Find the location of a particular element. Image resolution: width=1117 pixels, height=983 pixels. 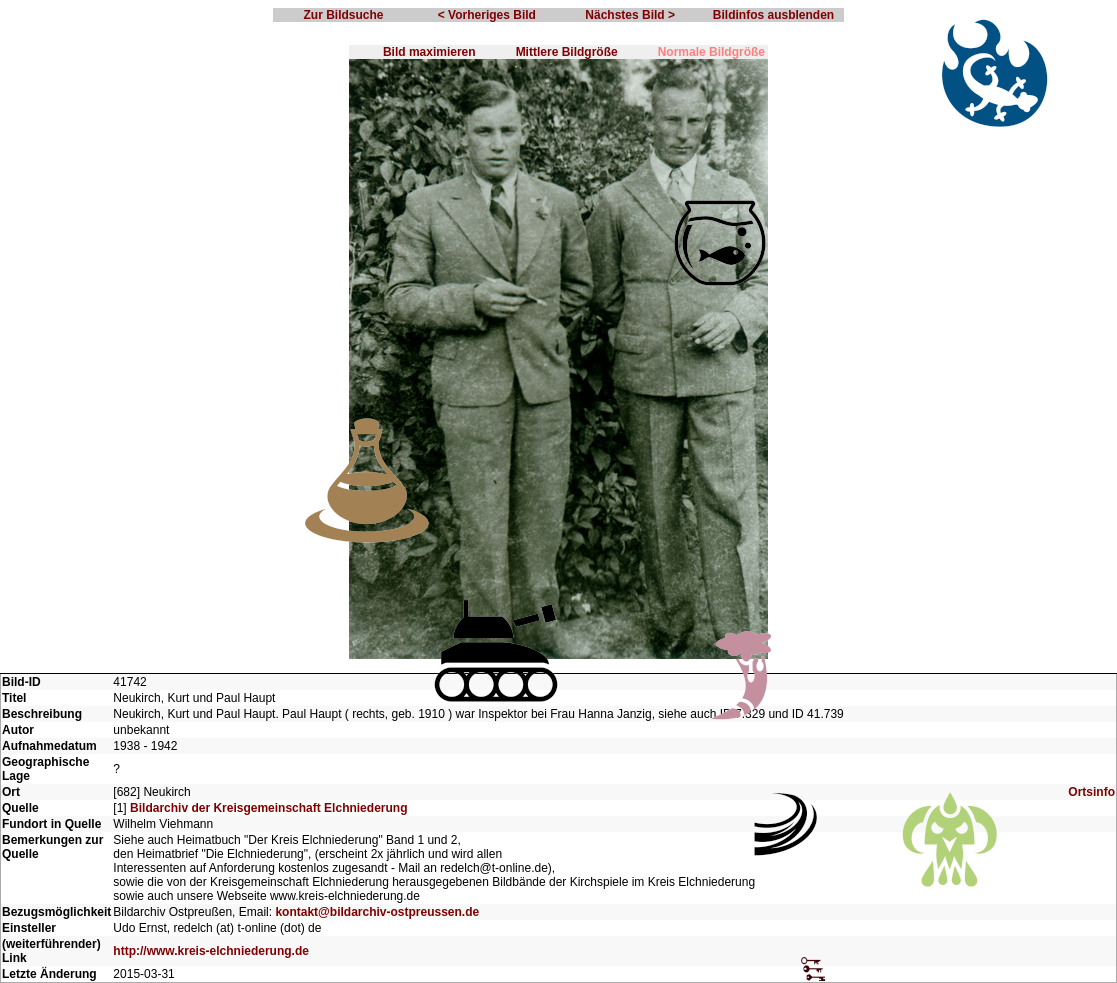

viking-themed beverage or tavern feature is located at coordinates (742, 674).